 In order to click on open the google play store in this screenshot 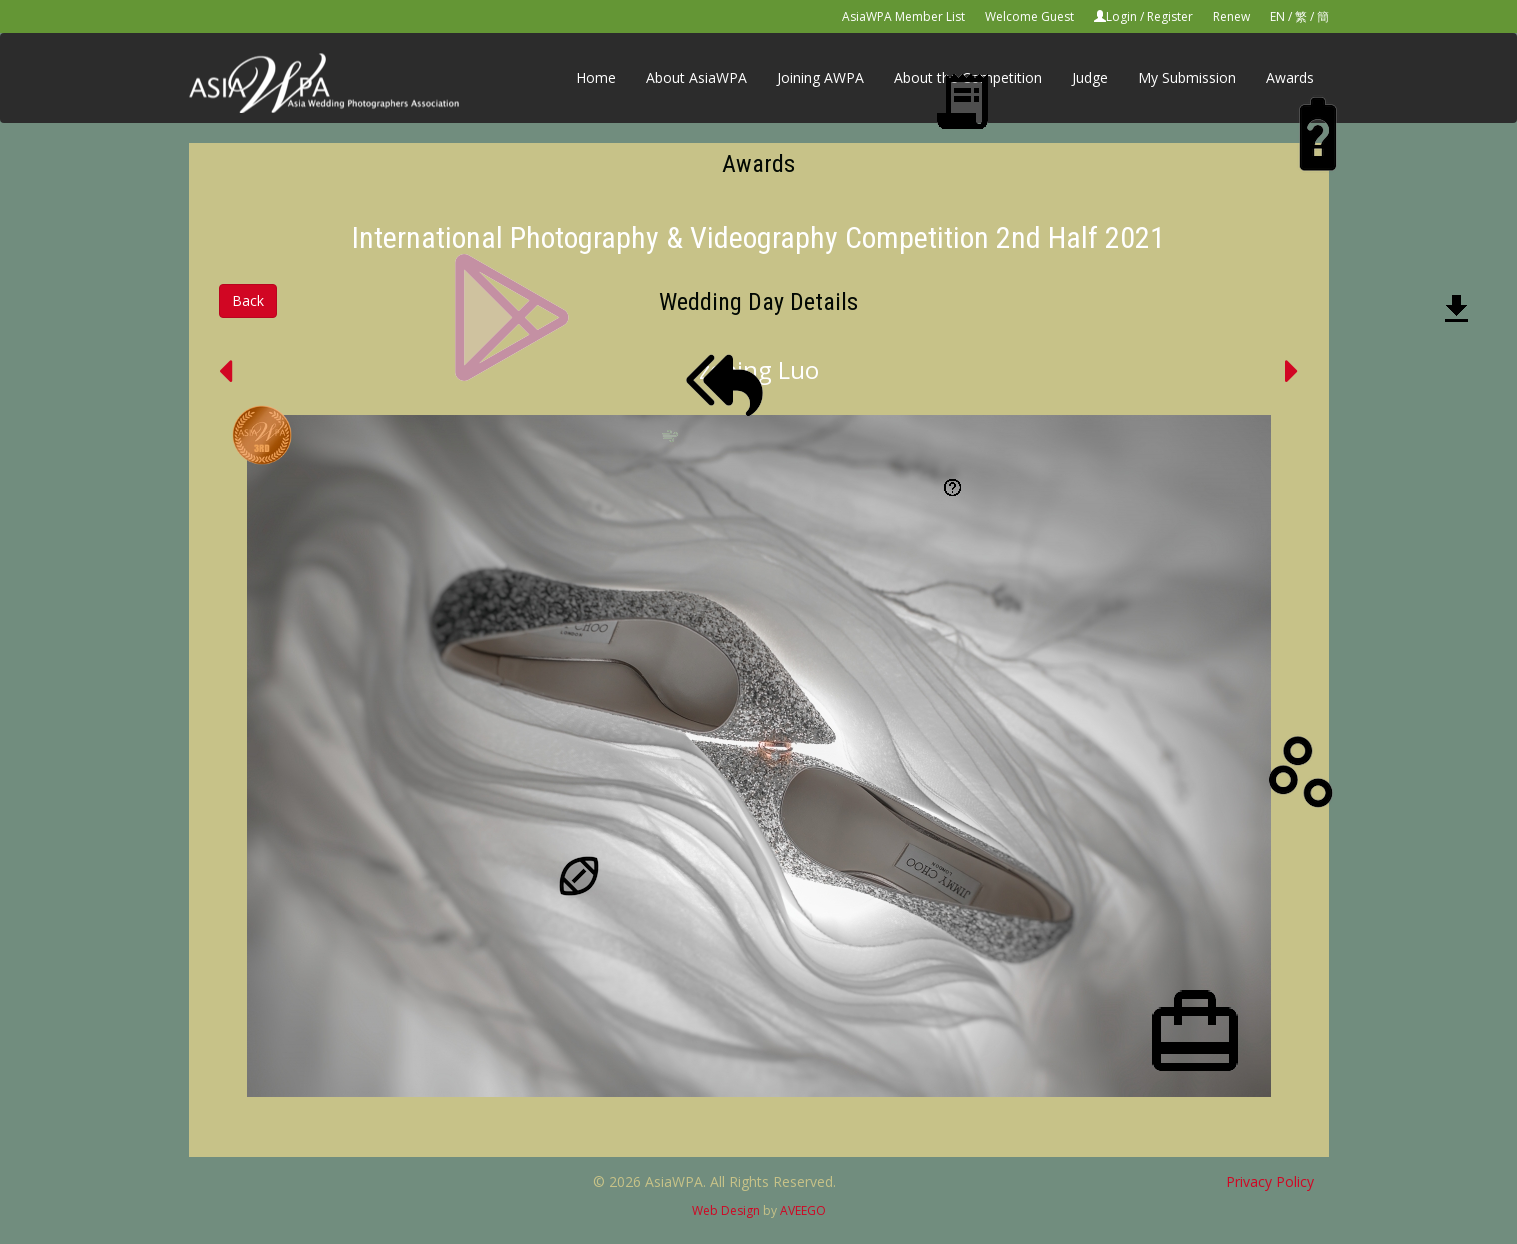, I will do `click(500, 317)`.